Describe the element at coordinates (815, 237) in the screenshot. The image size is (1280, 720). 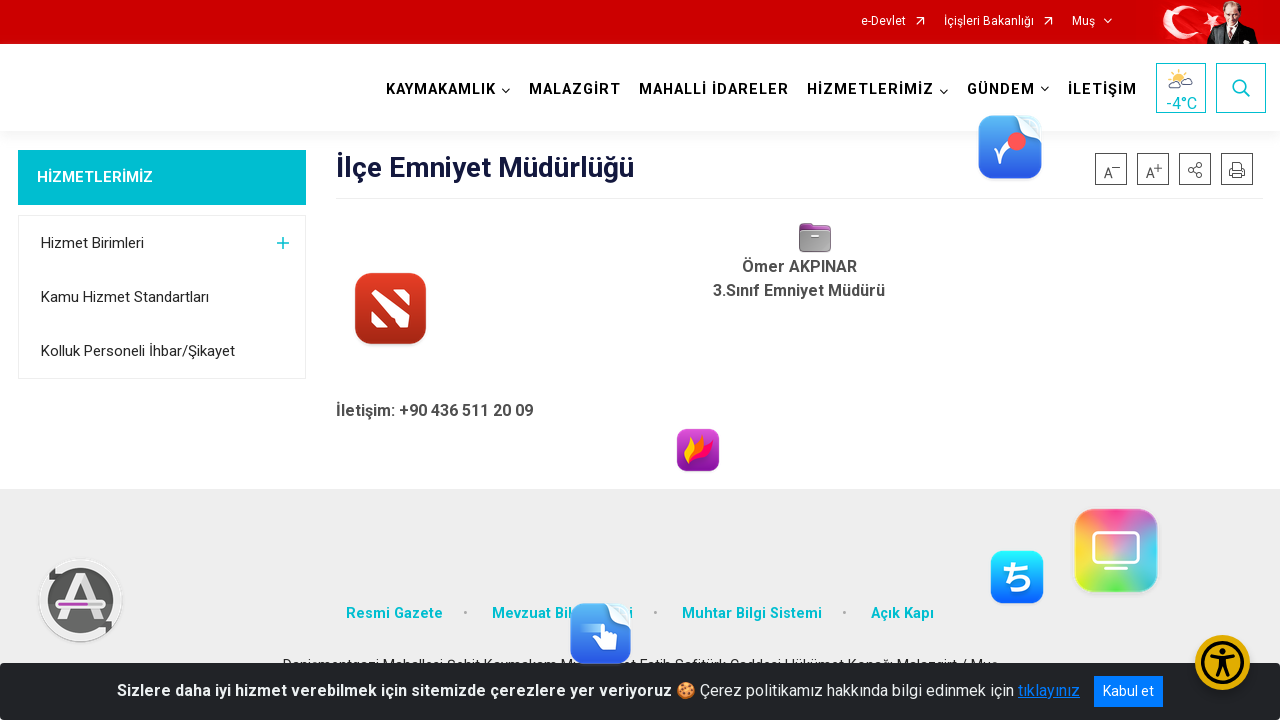
I see `open file manager application` at that location.